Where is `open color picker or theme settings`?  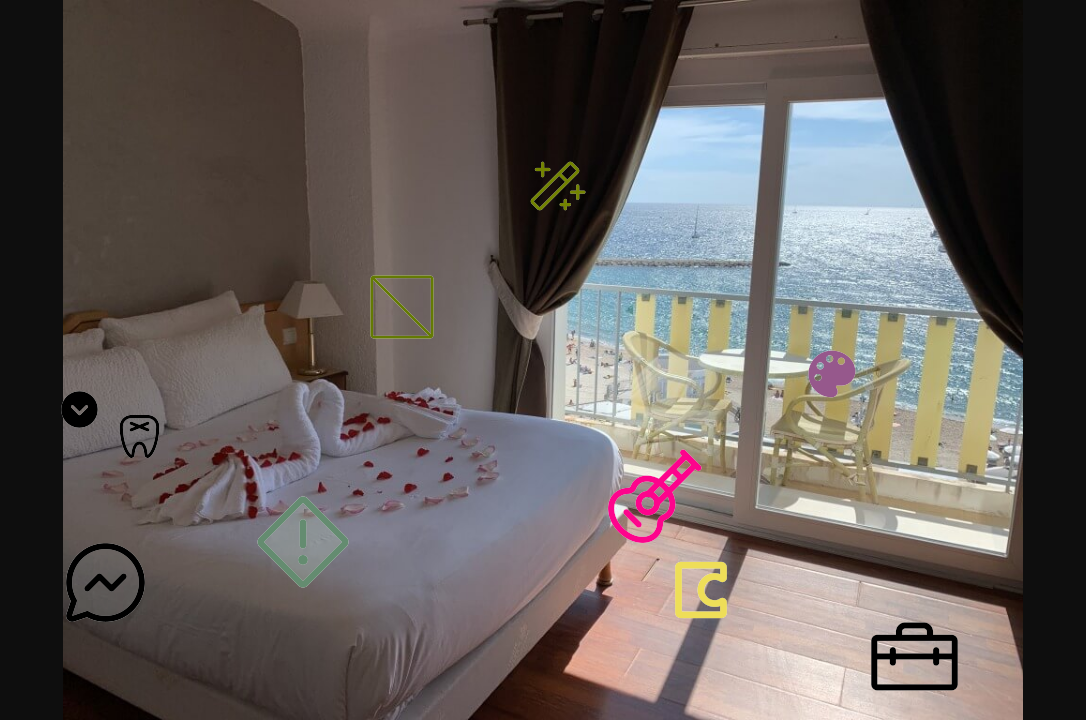 open color picker or theme settings is located at coordinates (832, 374).